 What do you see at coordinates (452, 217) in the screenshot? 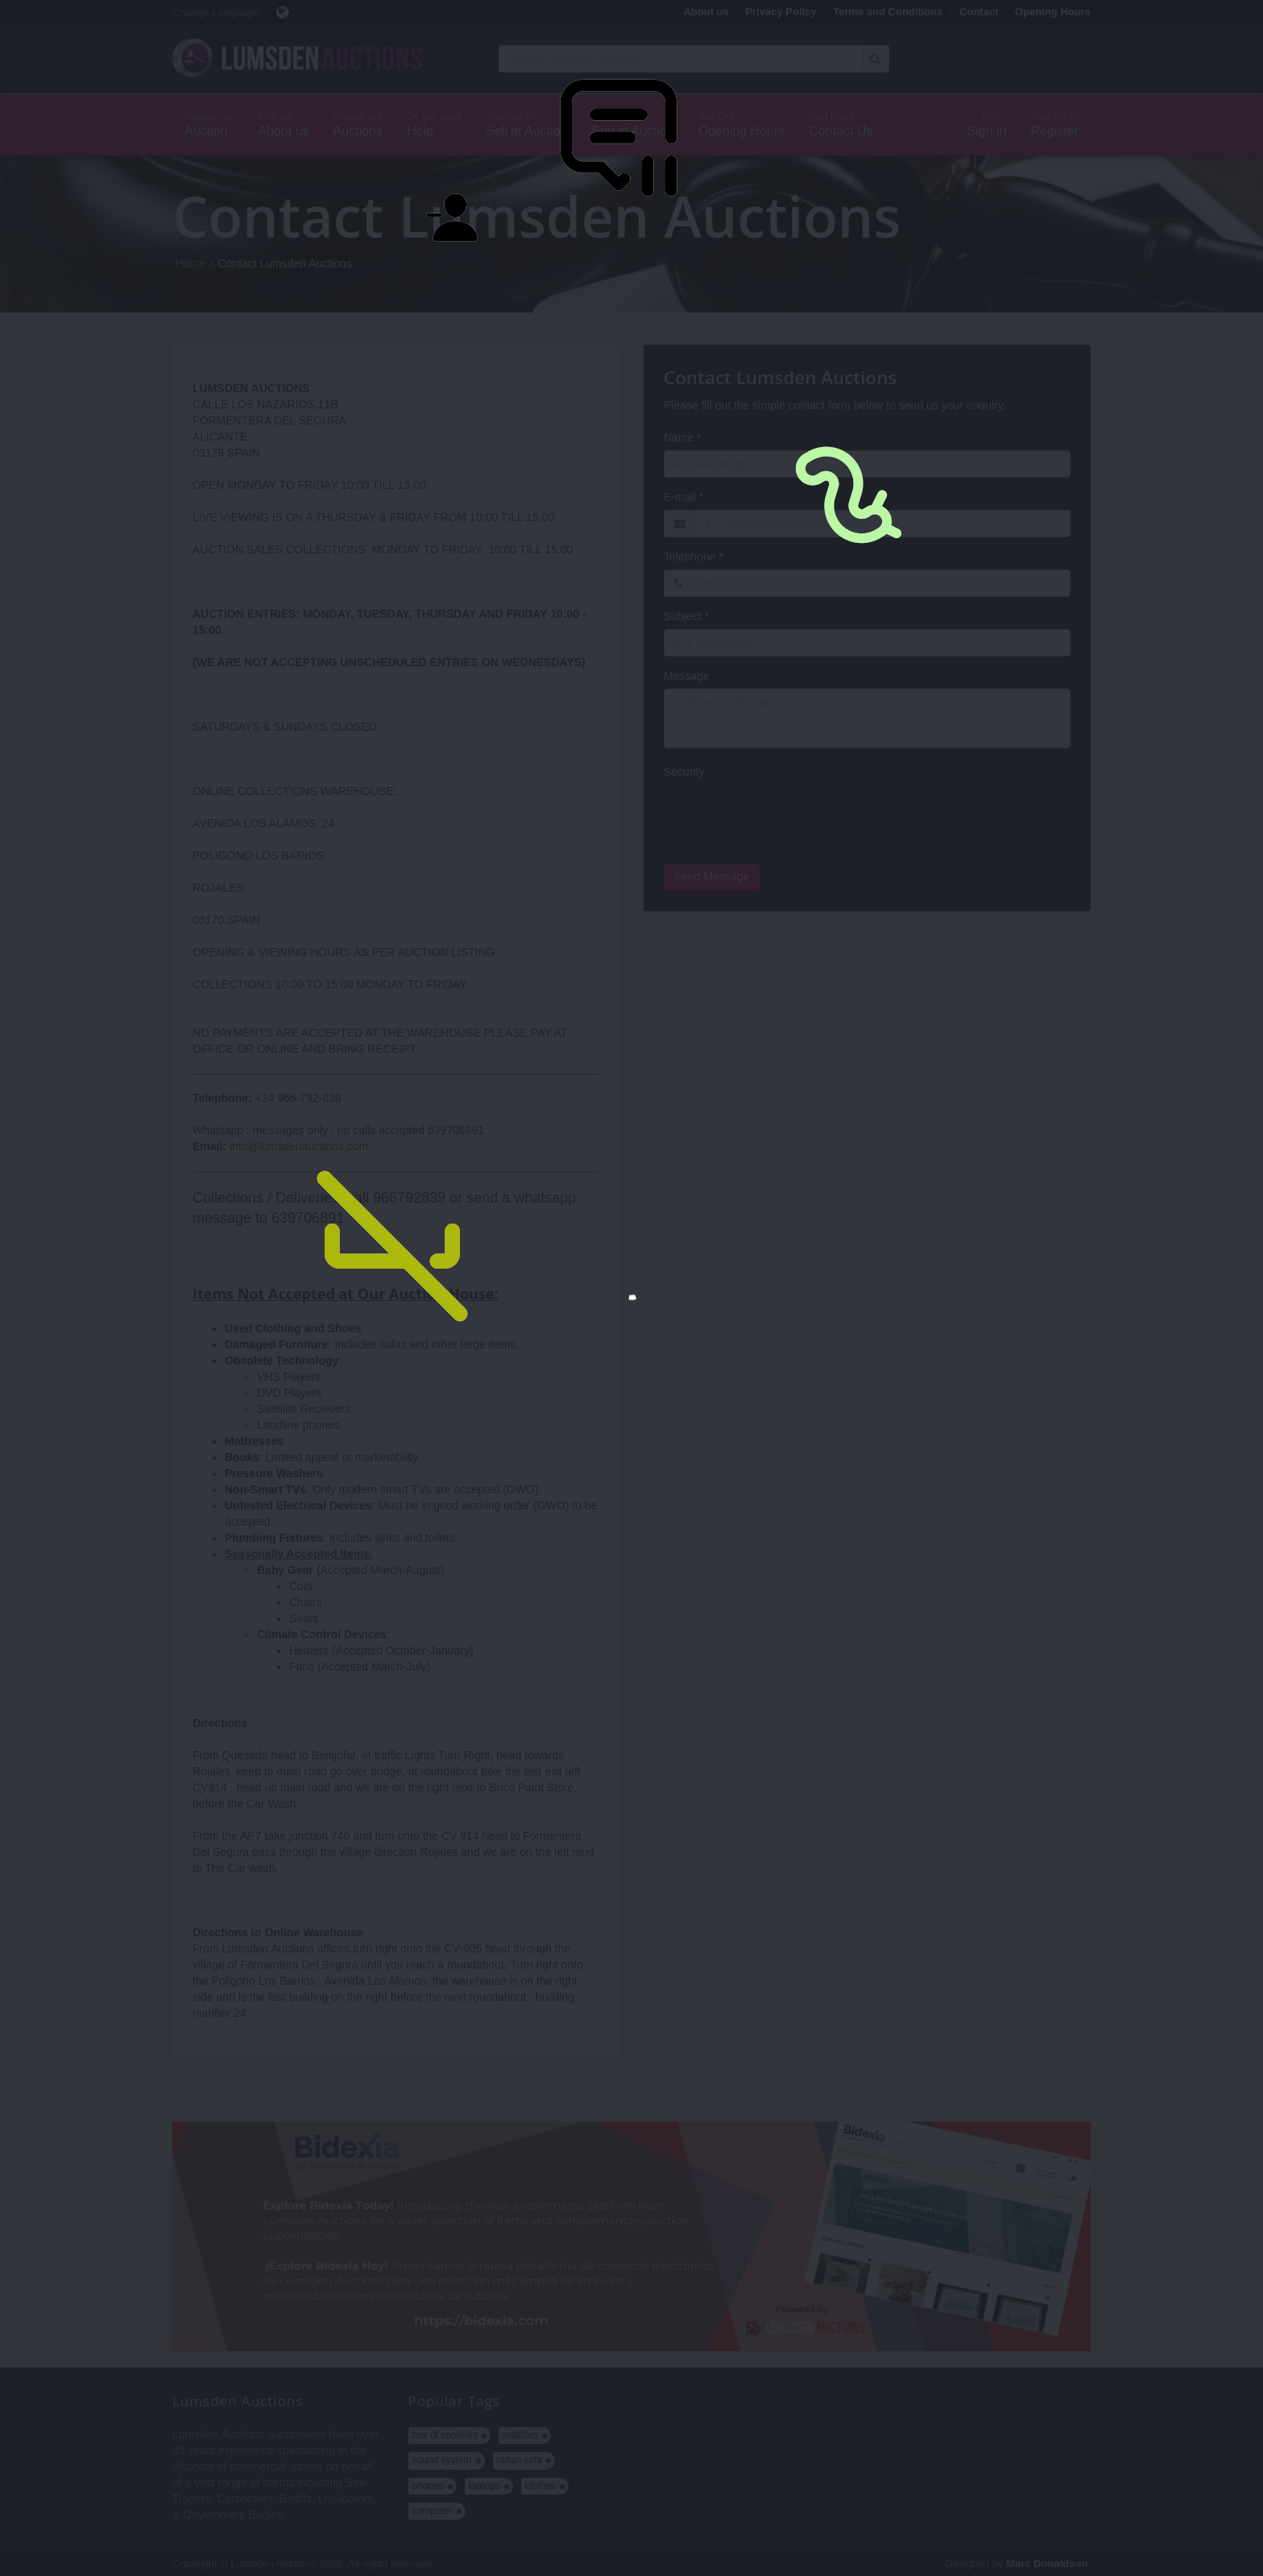
I see `remove a contact or friend` at bounding box center [452, 217].